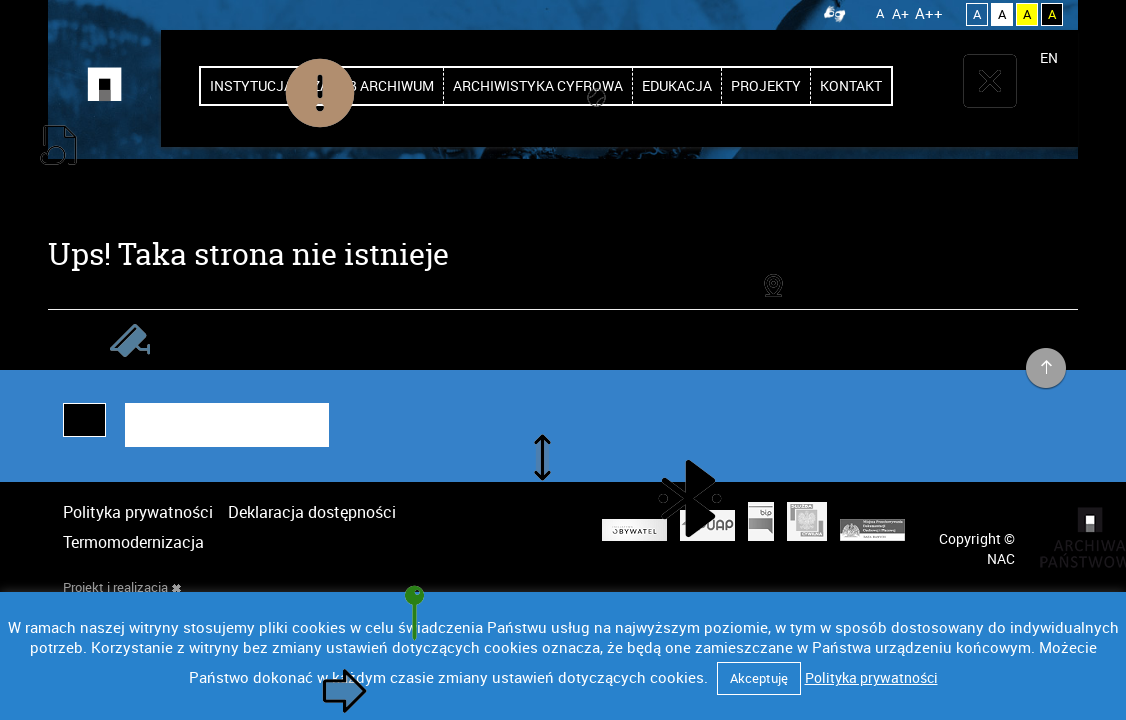  I want to click on mark a location on the map, so click(414, 613).